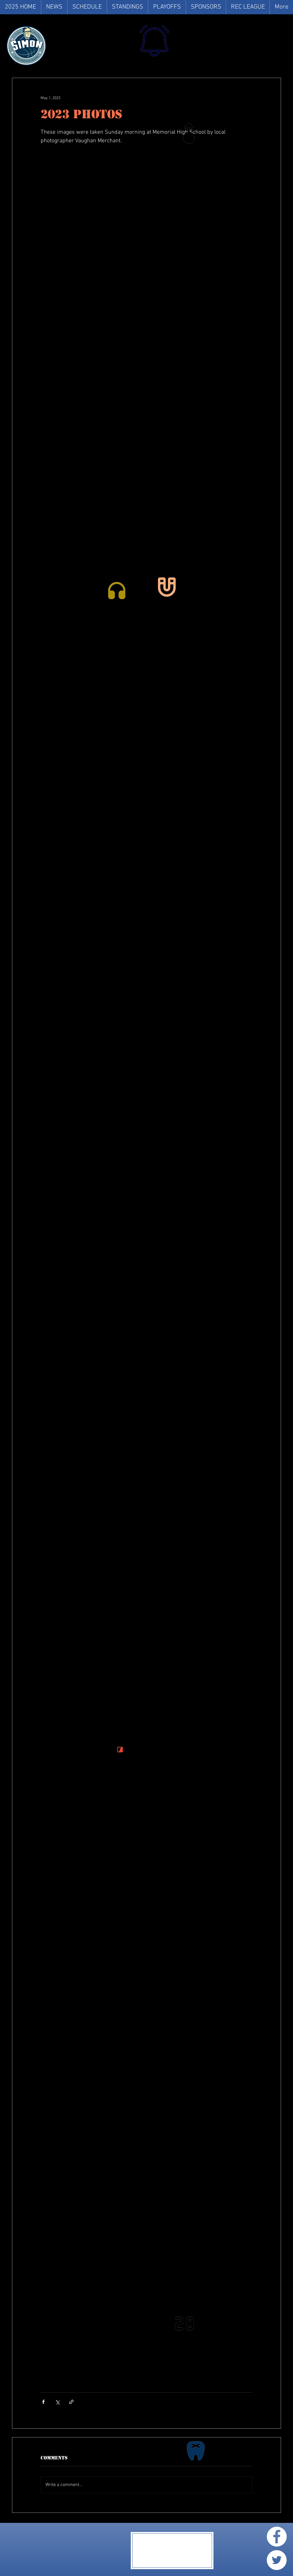 Image resolution: width=293 pixels, height=2576 pixels. I want to click on swipe up to continue or dismiss, so click(189, 133).